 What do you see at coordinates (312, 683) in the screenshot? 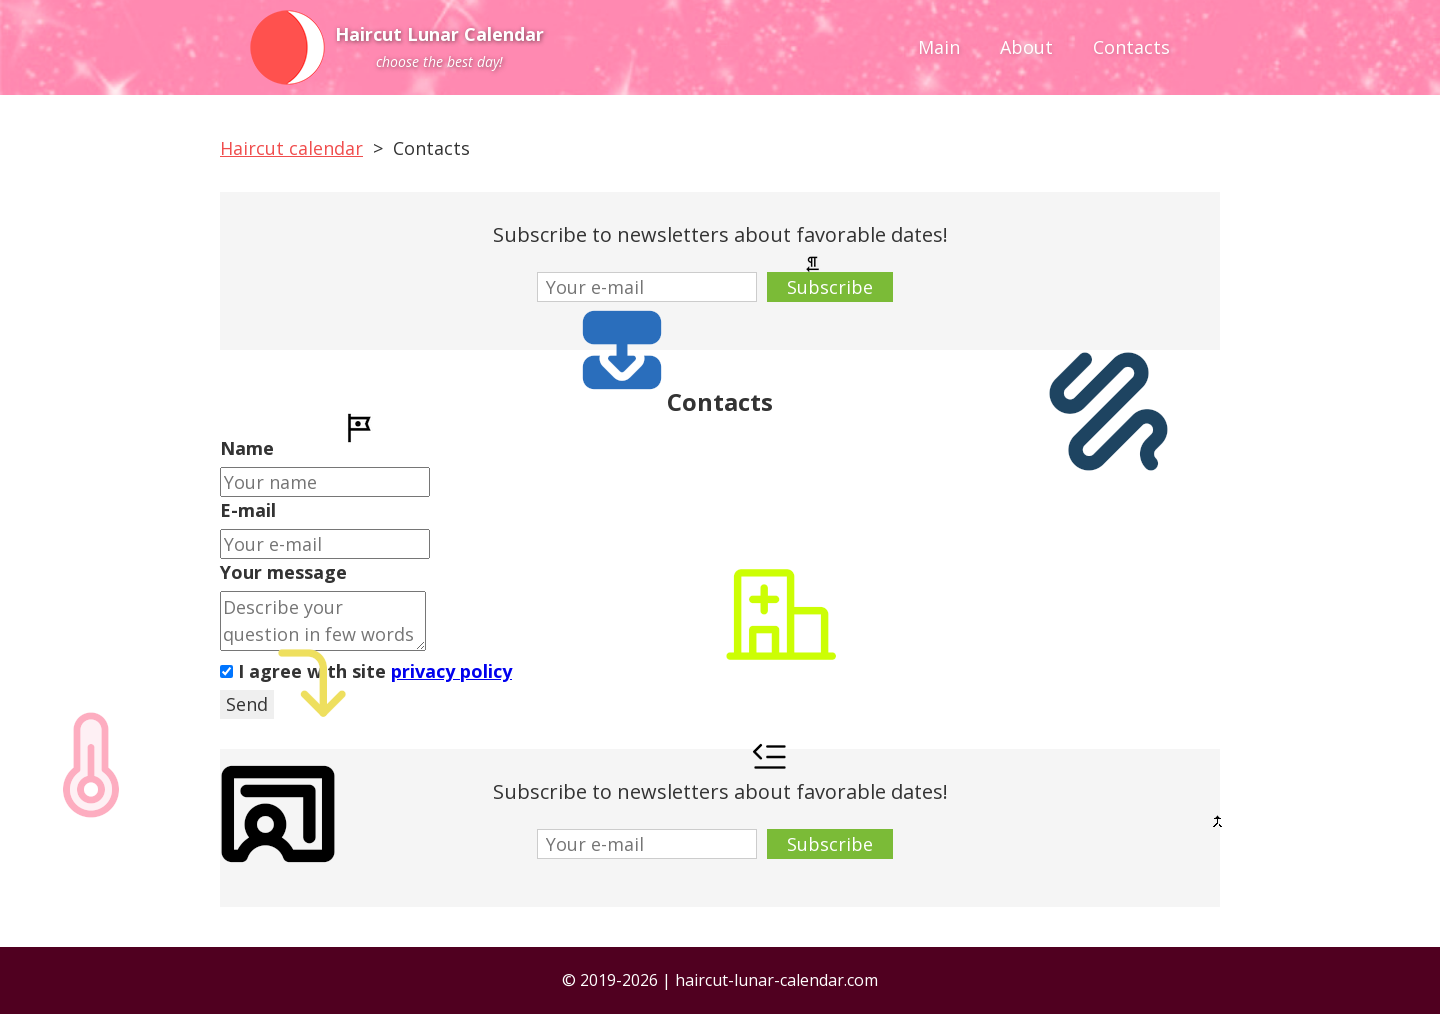
I see `move item to the right and down` at bounding box center [312, 683].